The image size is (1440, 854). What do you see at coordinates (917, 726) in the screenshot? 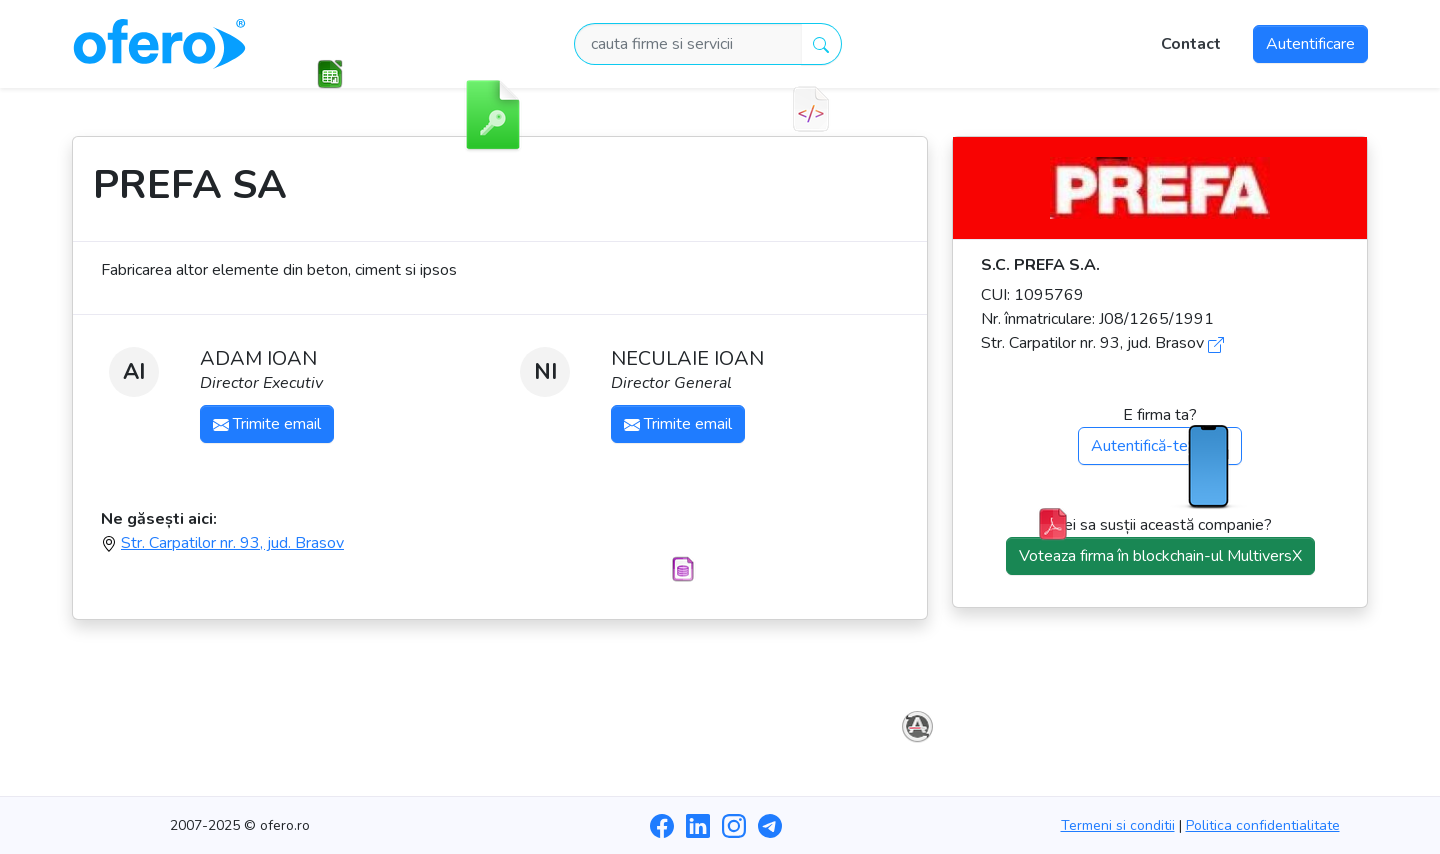
I see `open the software update manager` at bounding box center [917, 726].